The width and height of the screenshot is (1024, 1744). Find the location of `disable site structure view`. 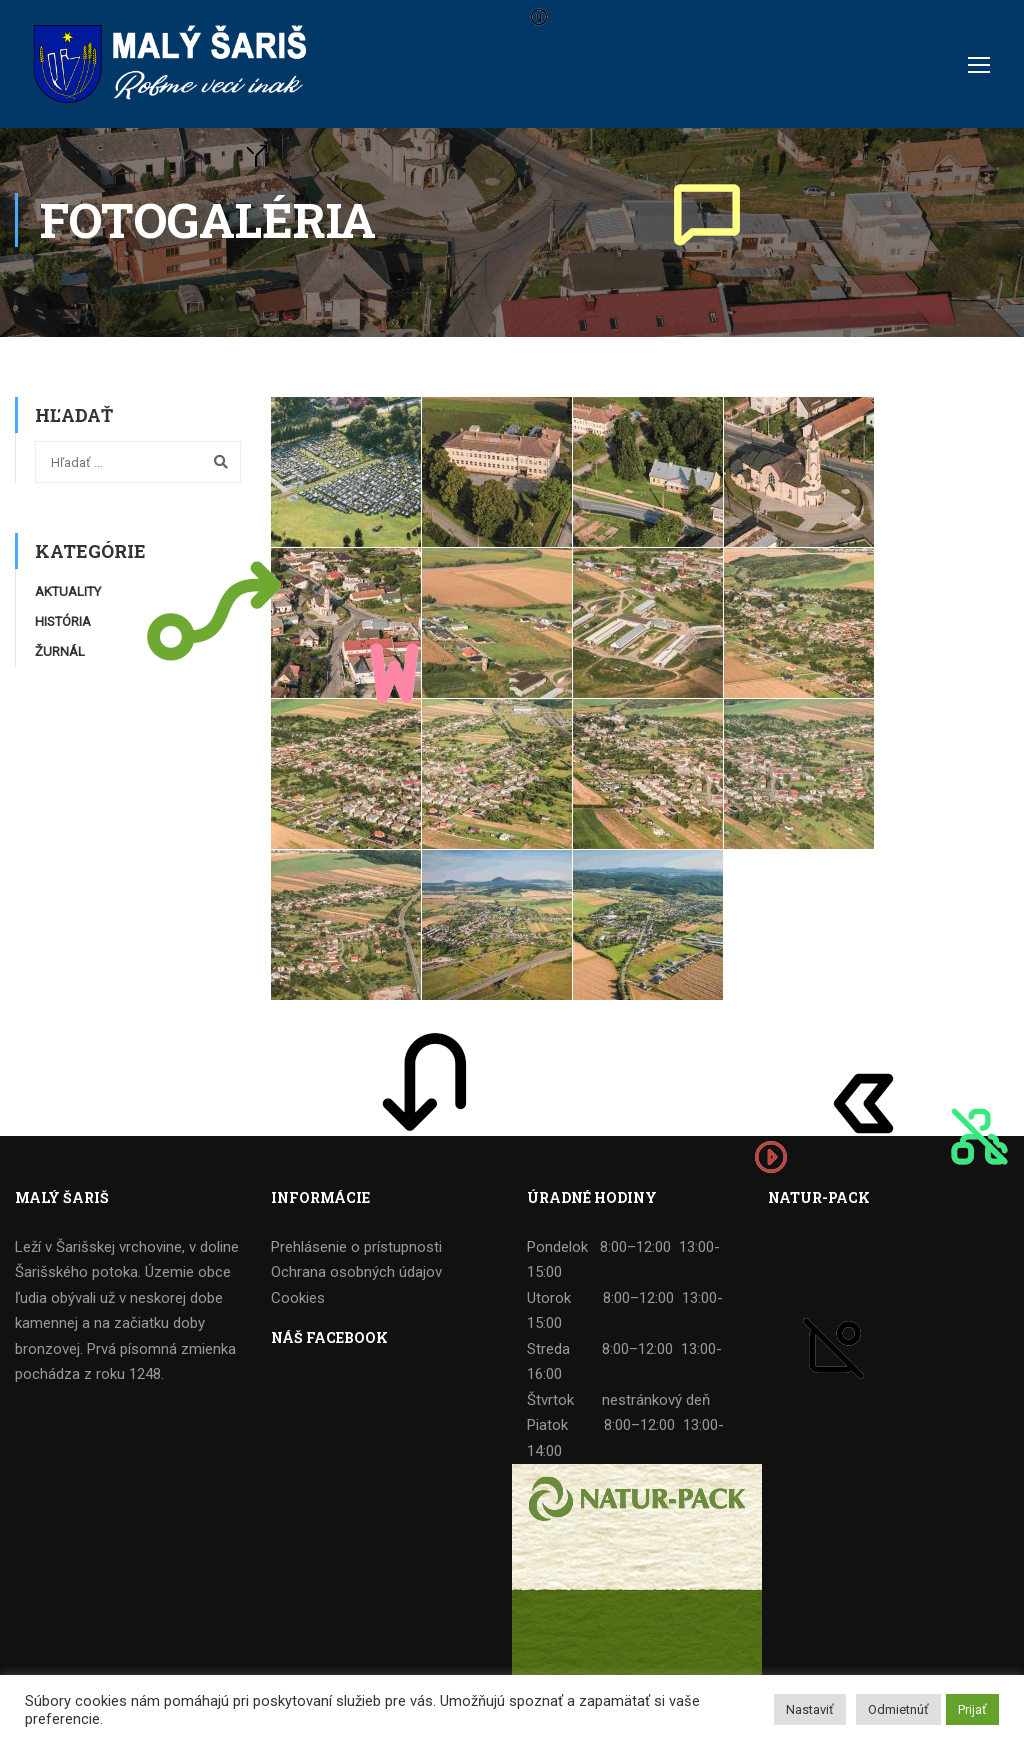

disable site structure view is located at coordinates (979, 1136).